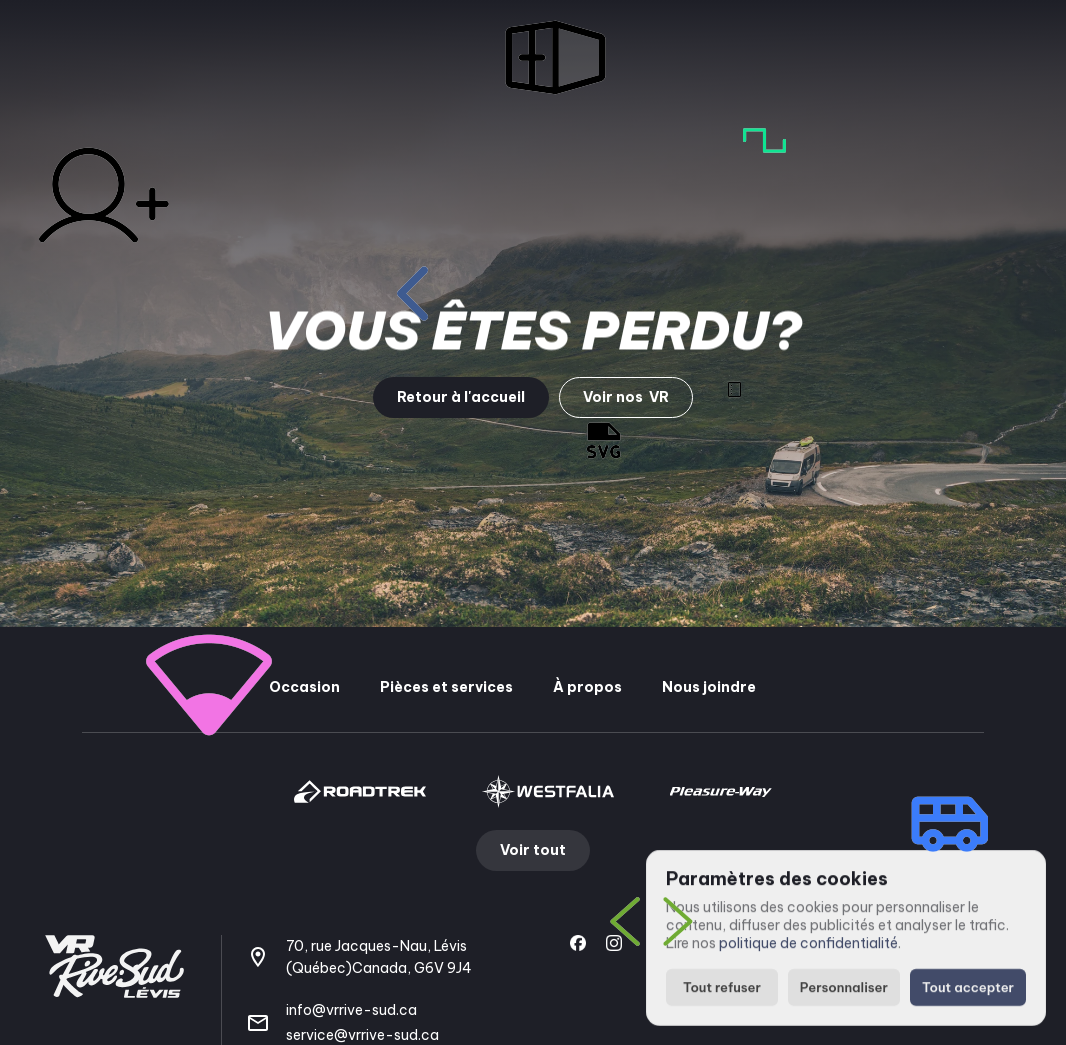  I want to click on an SVG file type indicator, so click(604, 442).